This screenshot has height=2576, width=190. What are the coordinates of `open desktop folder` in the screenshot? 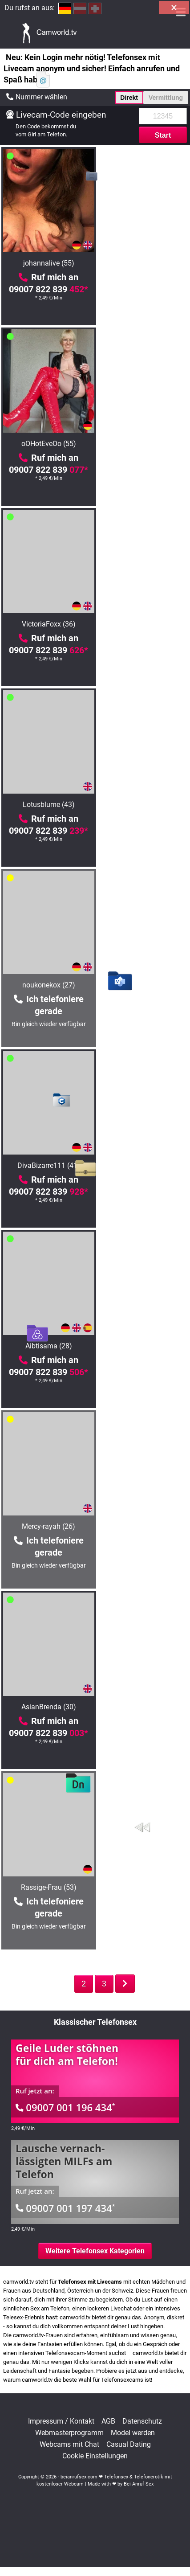 It's located at (92, 176).